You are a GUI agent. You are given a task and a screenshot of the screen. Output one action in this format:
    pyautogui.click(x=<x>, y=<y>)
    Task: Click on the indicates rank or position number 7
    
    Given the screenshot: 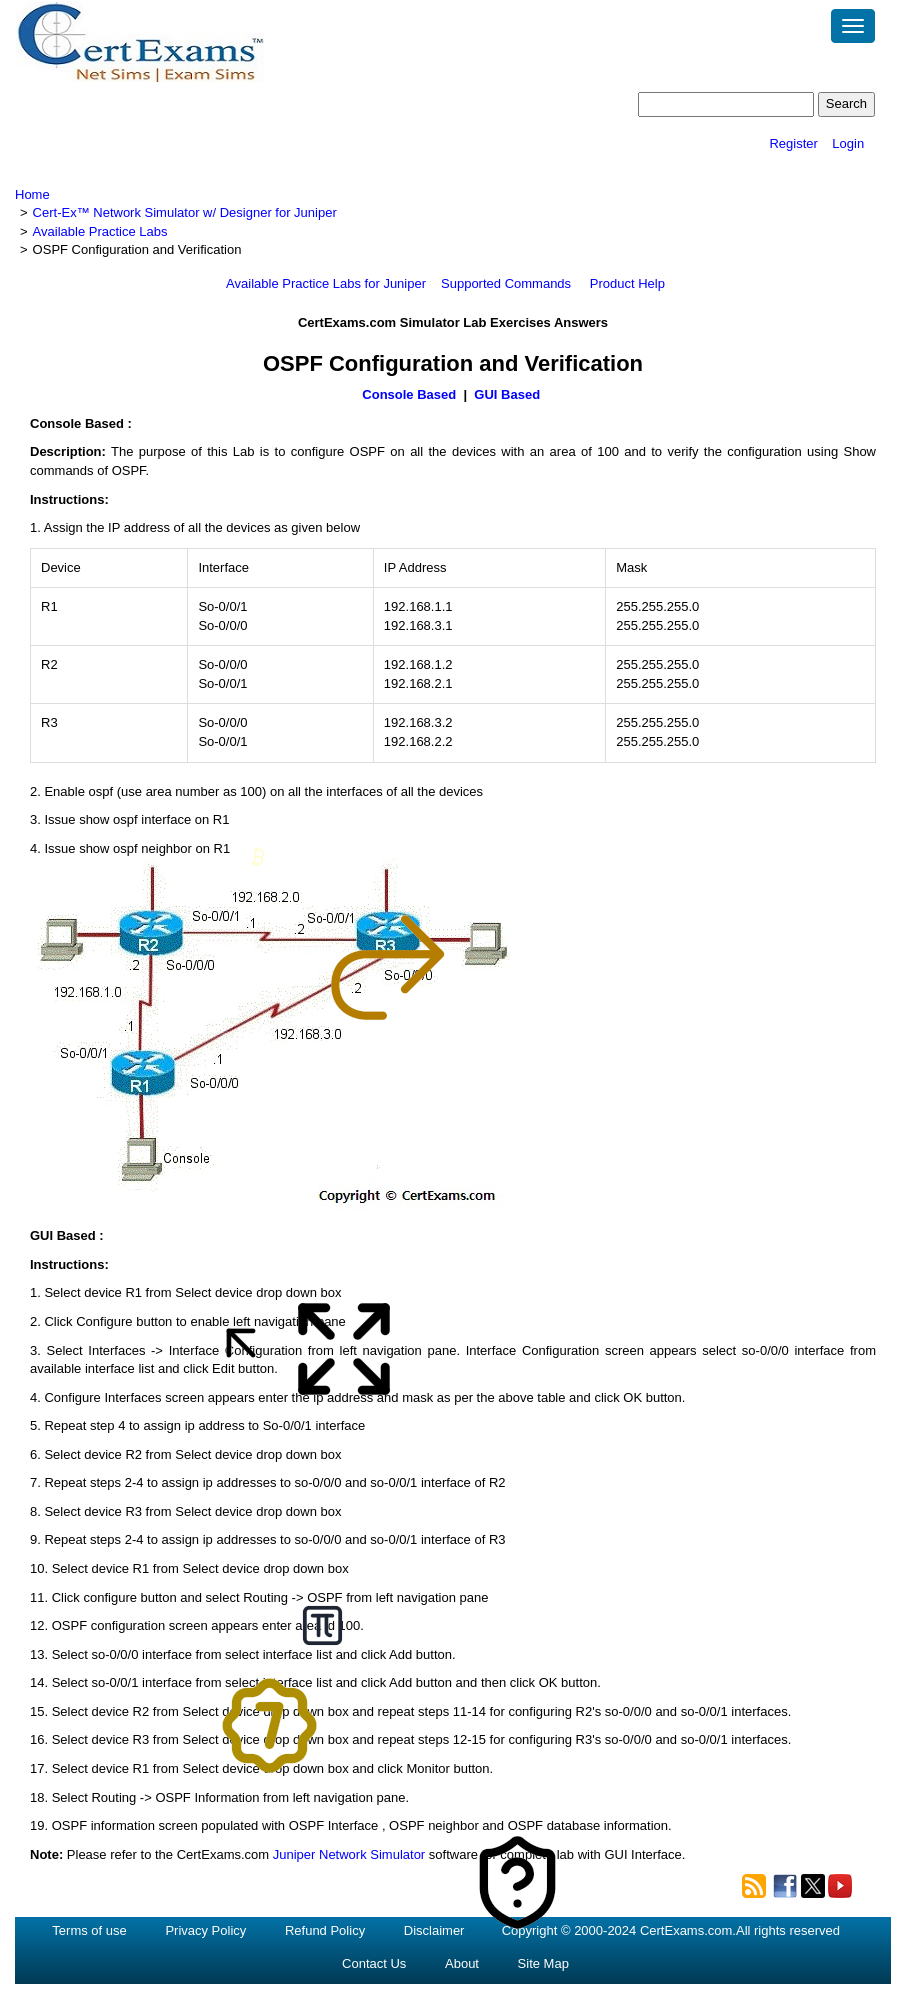 What is the action you would take?
    pyautogui.click(x=269, y=1725)
    